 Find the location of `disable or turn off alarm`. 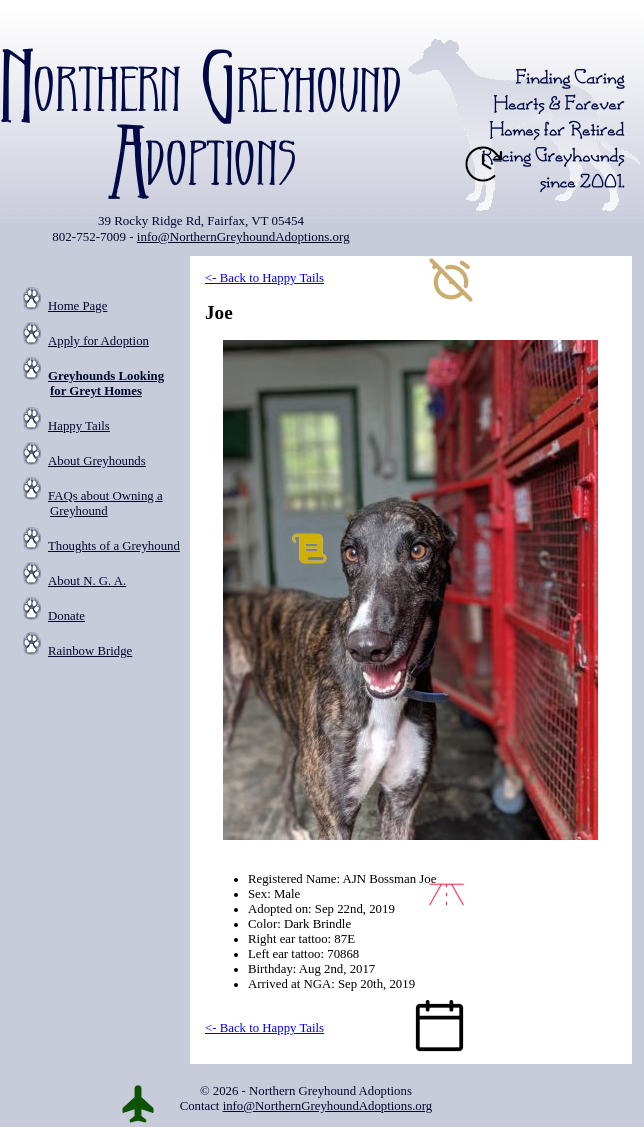

disable or turn off alarm is located at coordinates (451, 280).